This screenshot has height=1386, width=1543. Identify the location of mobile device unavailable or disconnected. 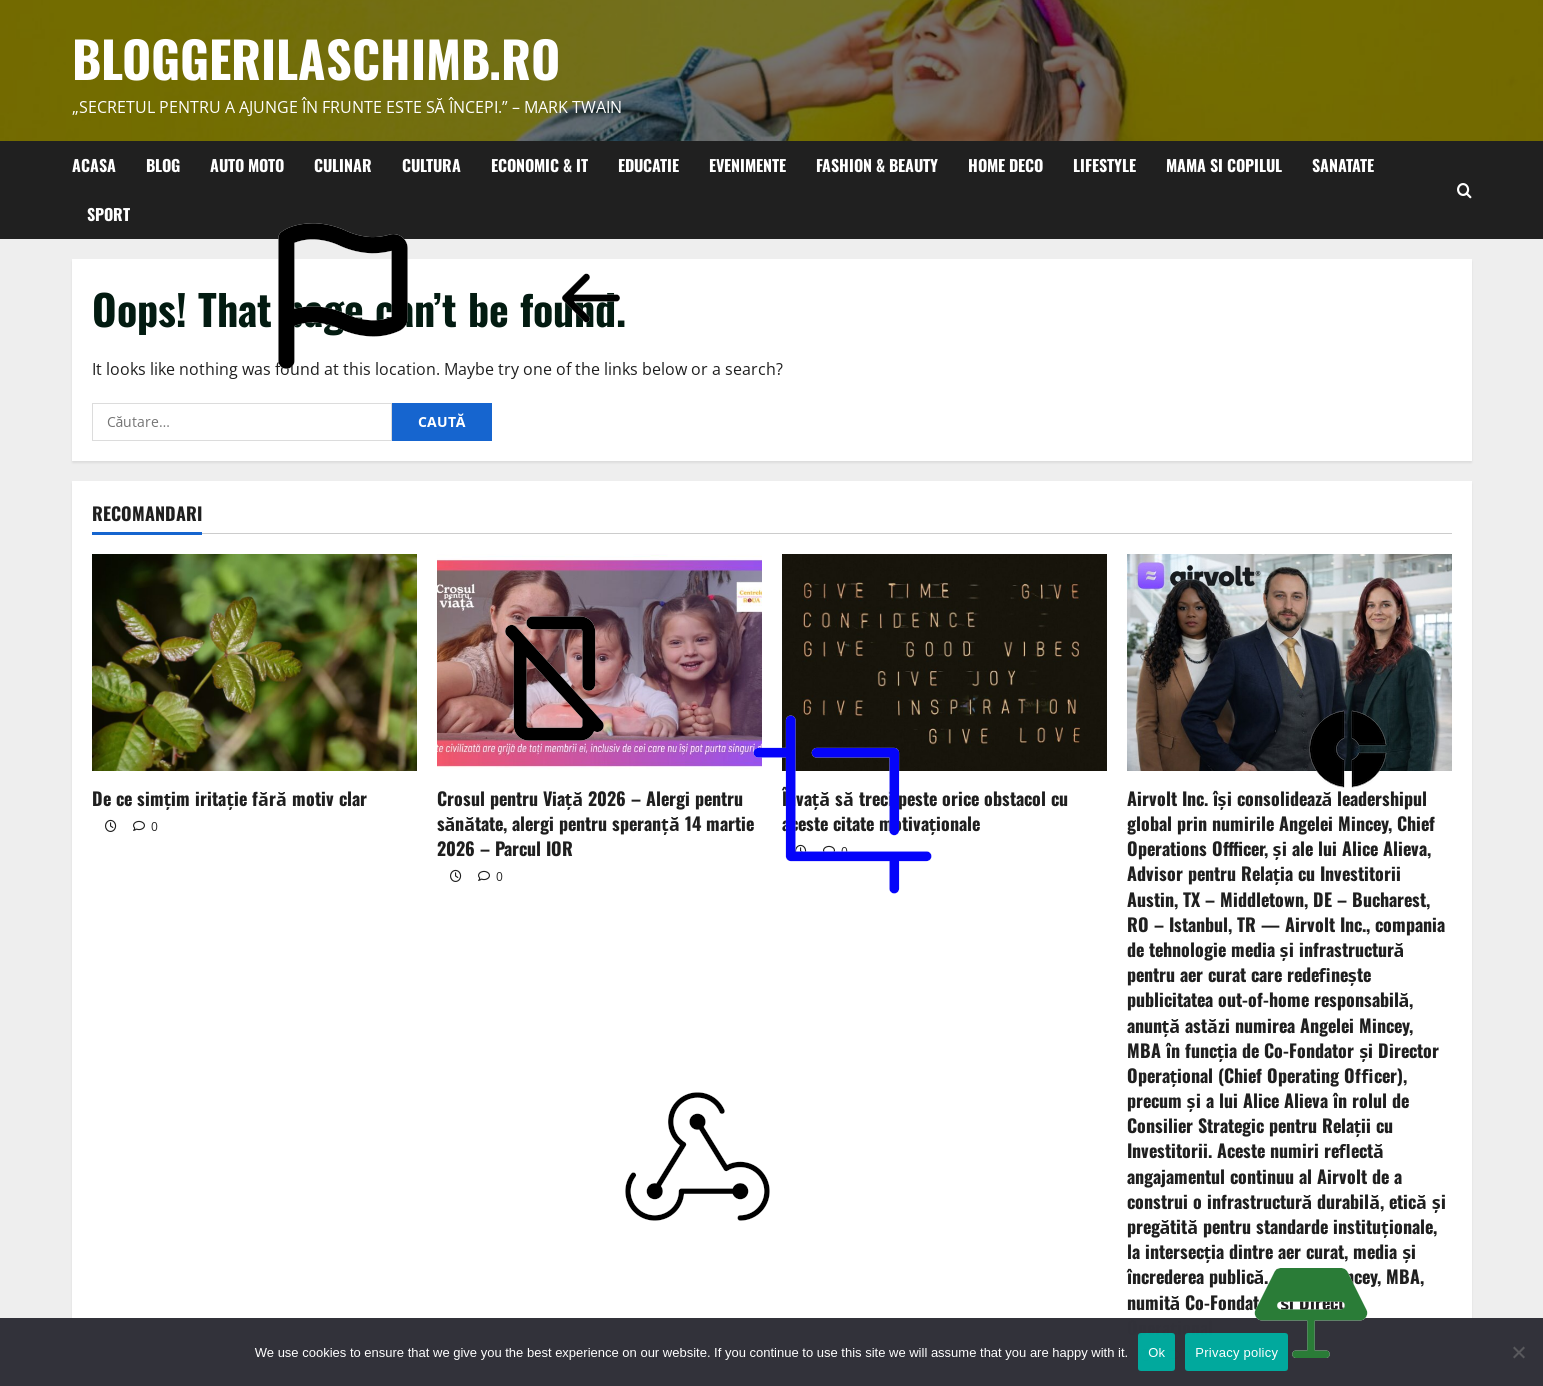
(554, 678).